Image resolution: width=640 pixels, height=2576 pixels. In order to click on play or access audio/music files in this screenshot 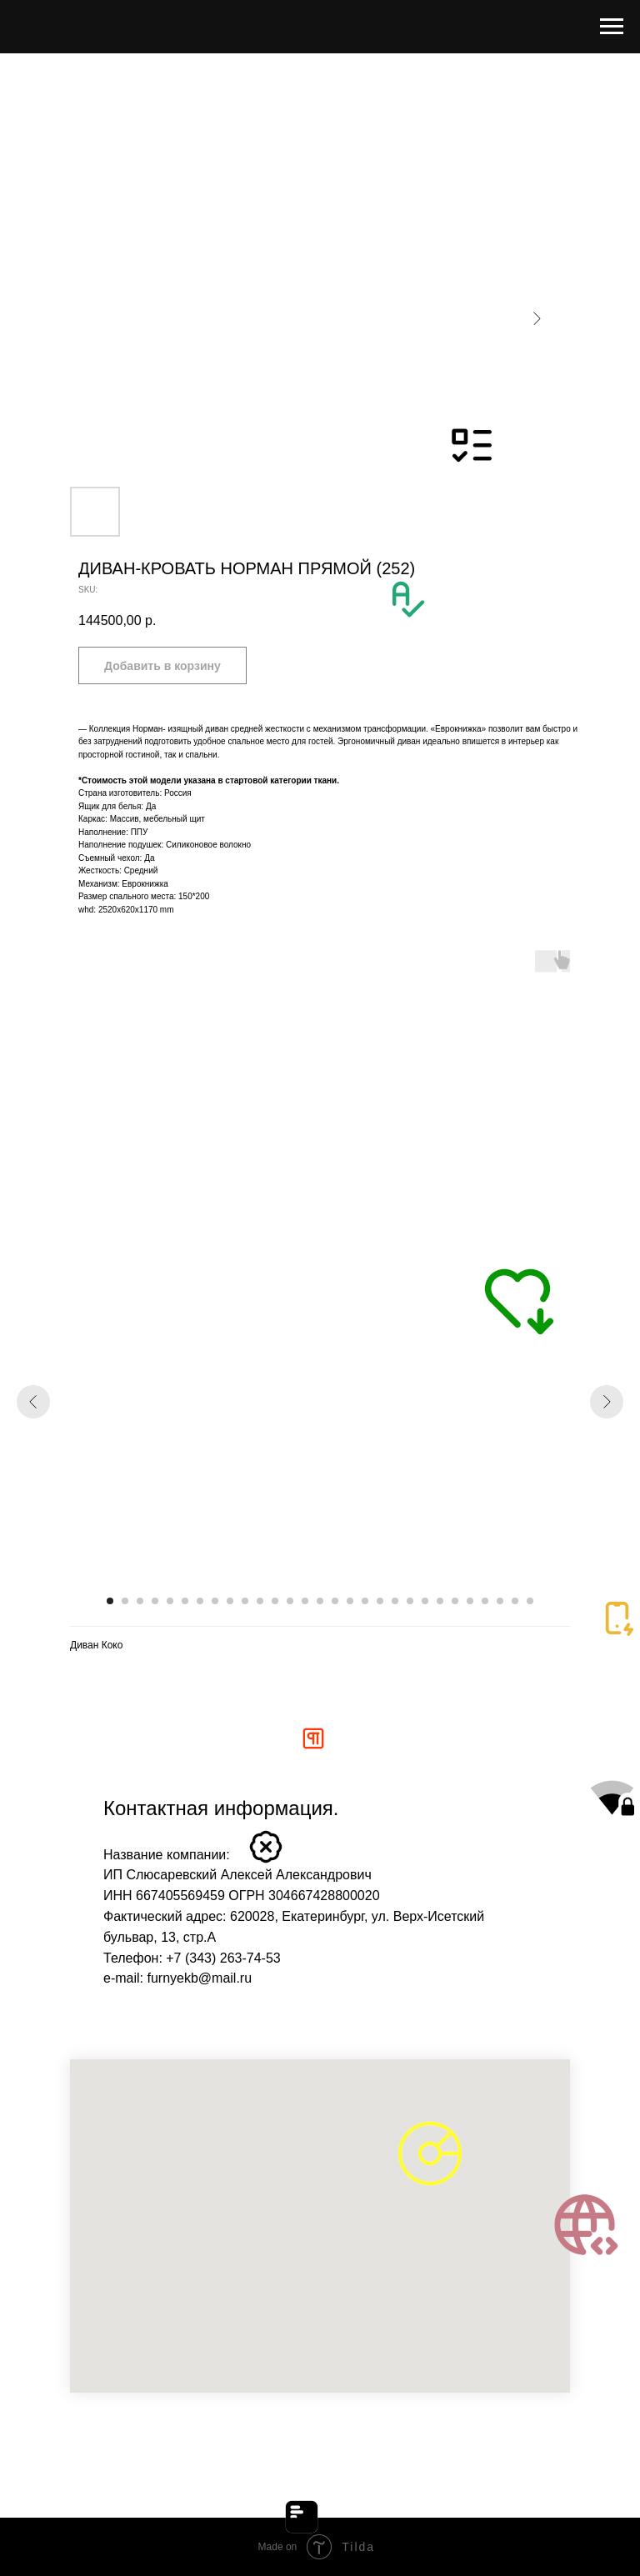, I will do `click(430, 2153)`.